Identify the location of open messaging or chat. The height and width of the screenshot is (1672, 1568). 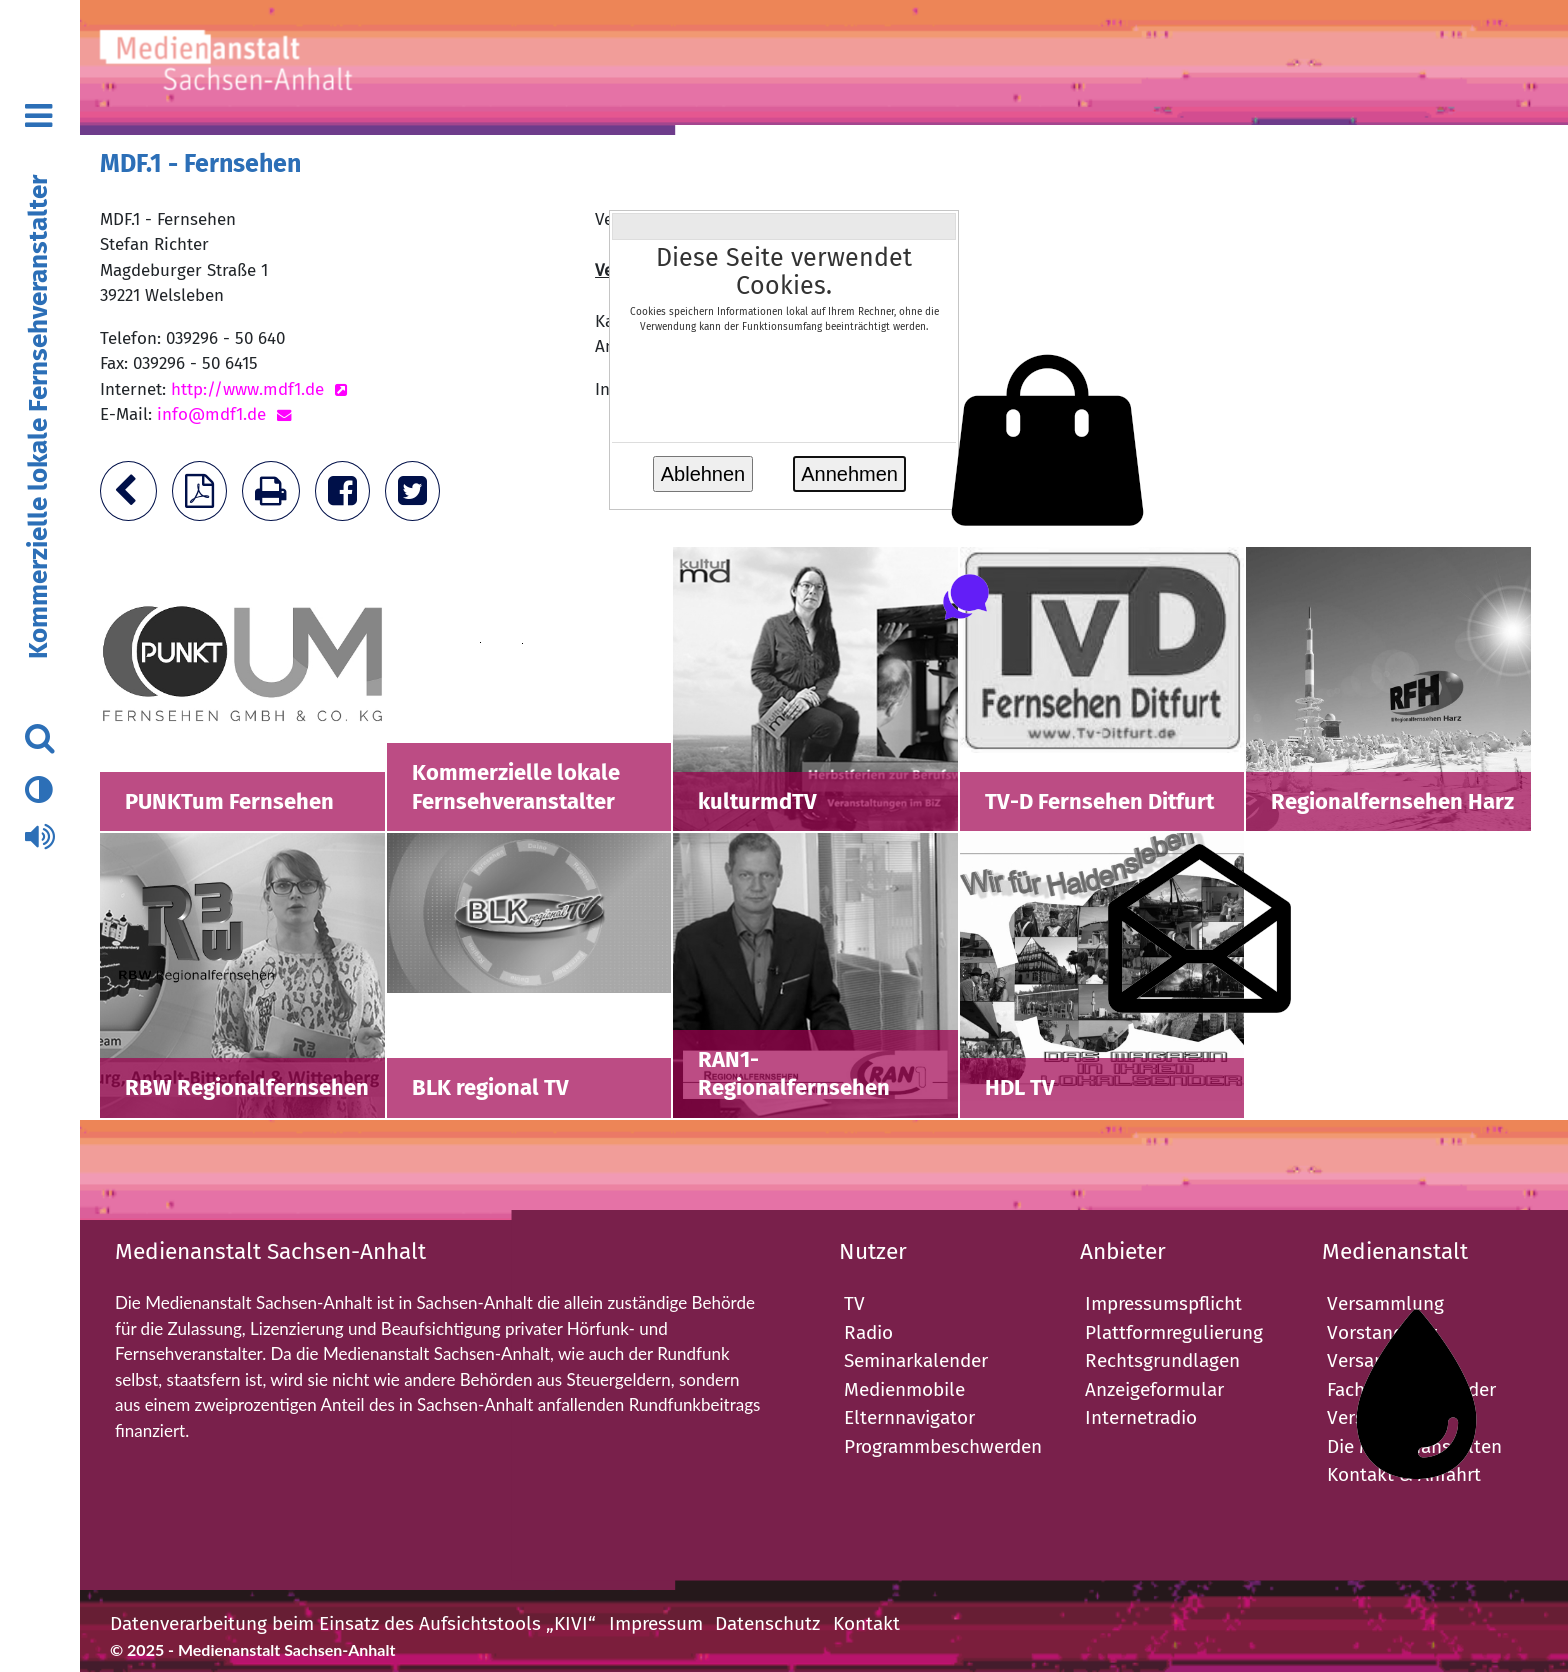
(966, 597).